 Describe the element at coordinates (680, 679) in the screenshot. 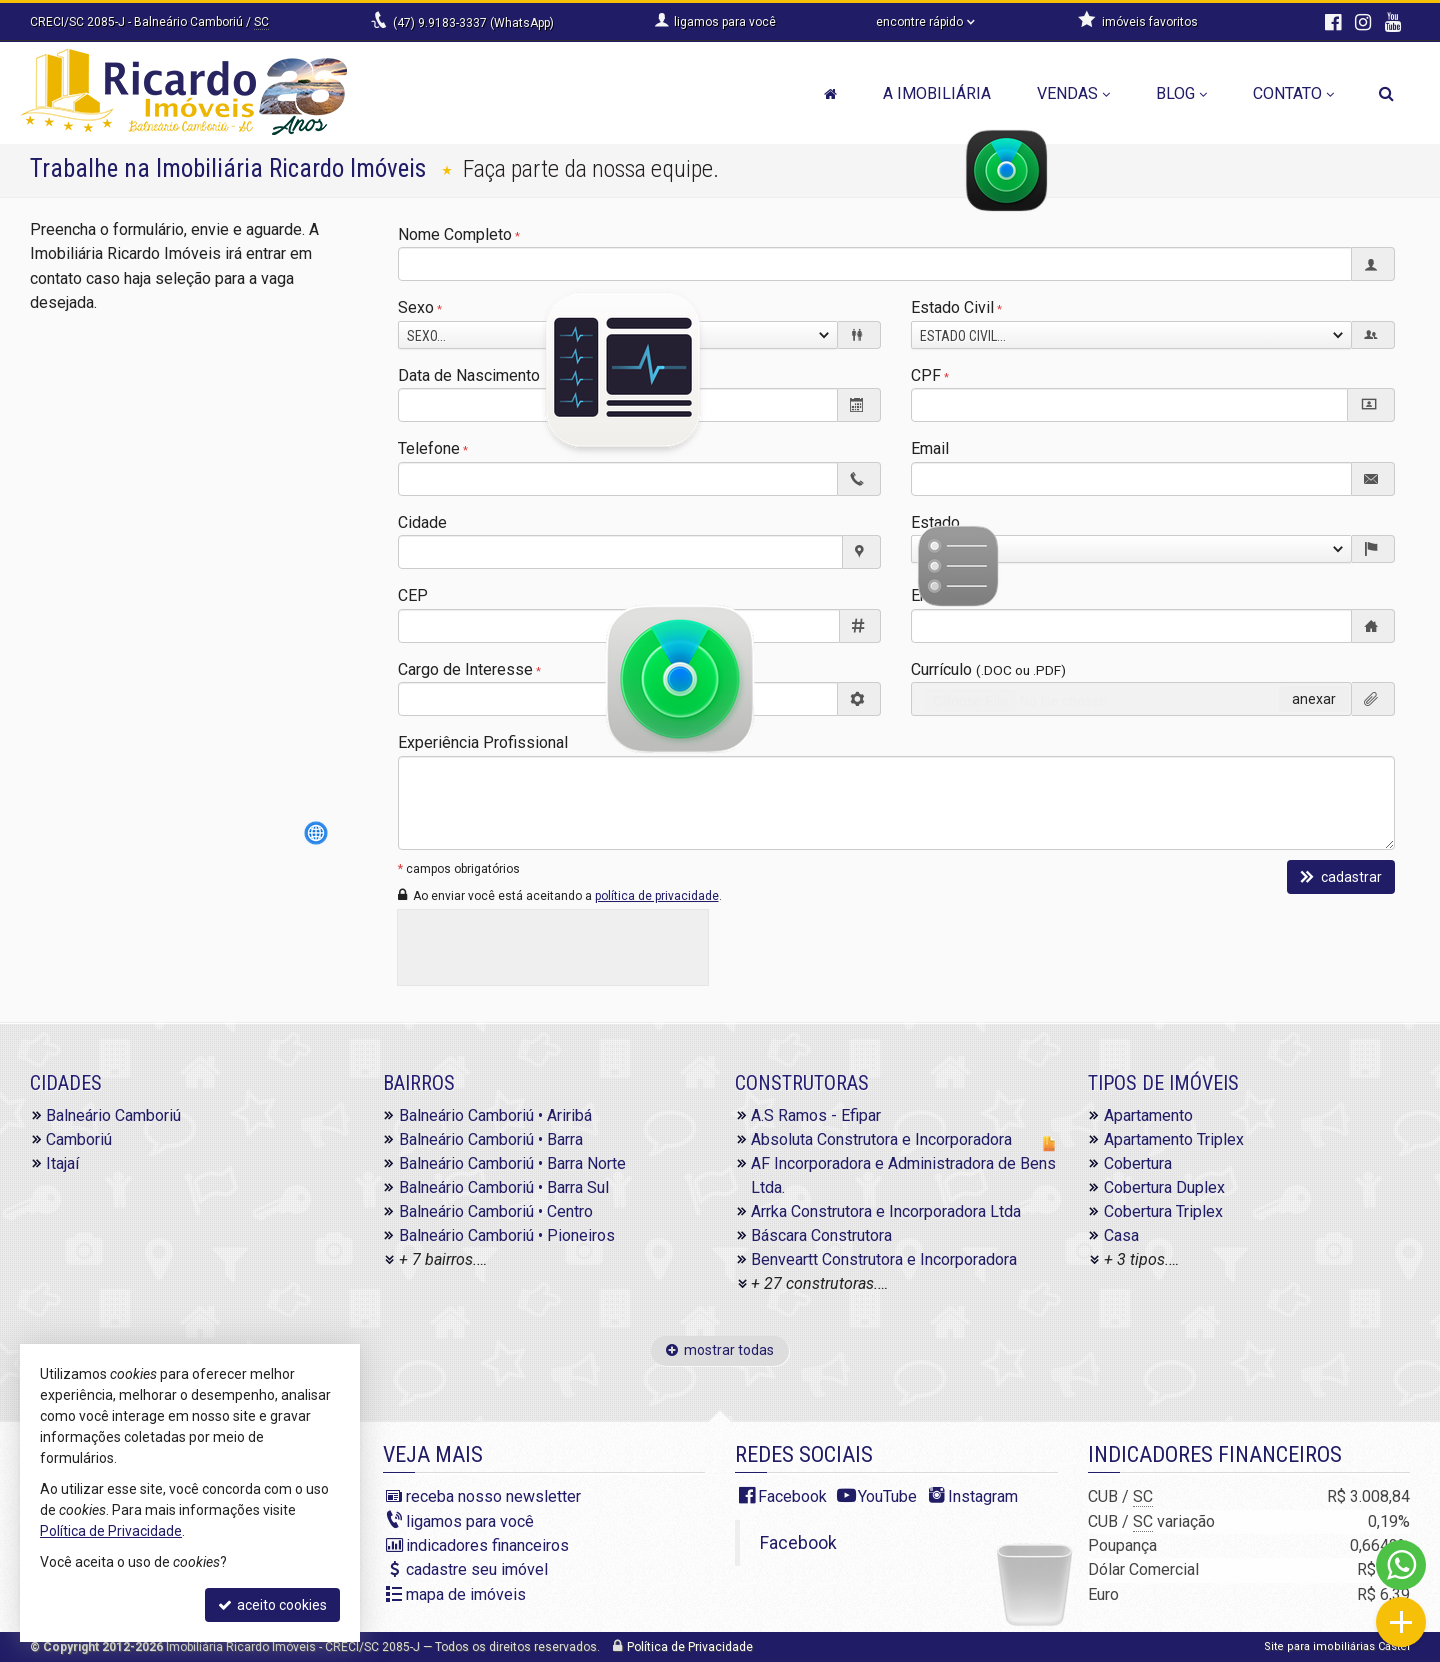

I see `open Find My app to locate devices or people` at that location.